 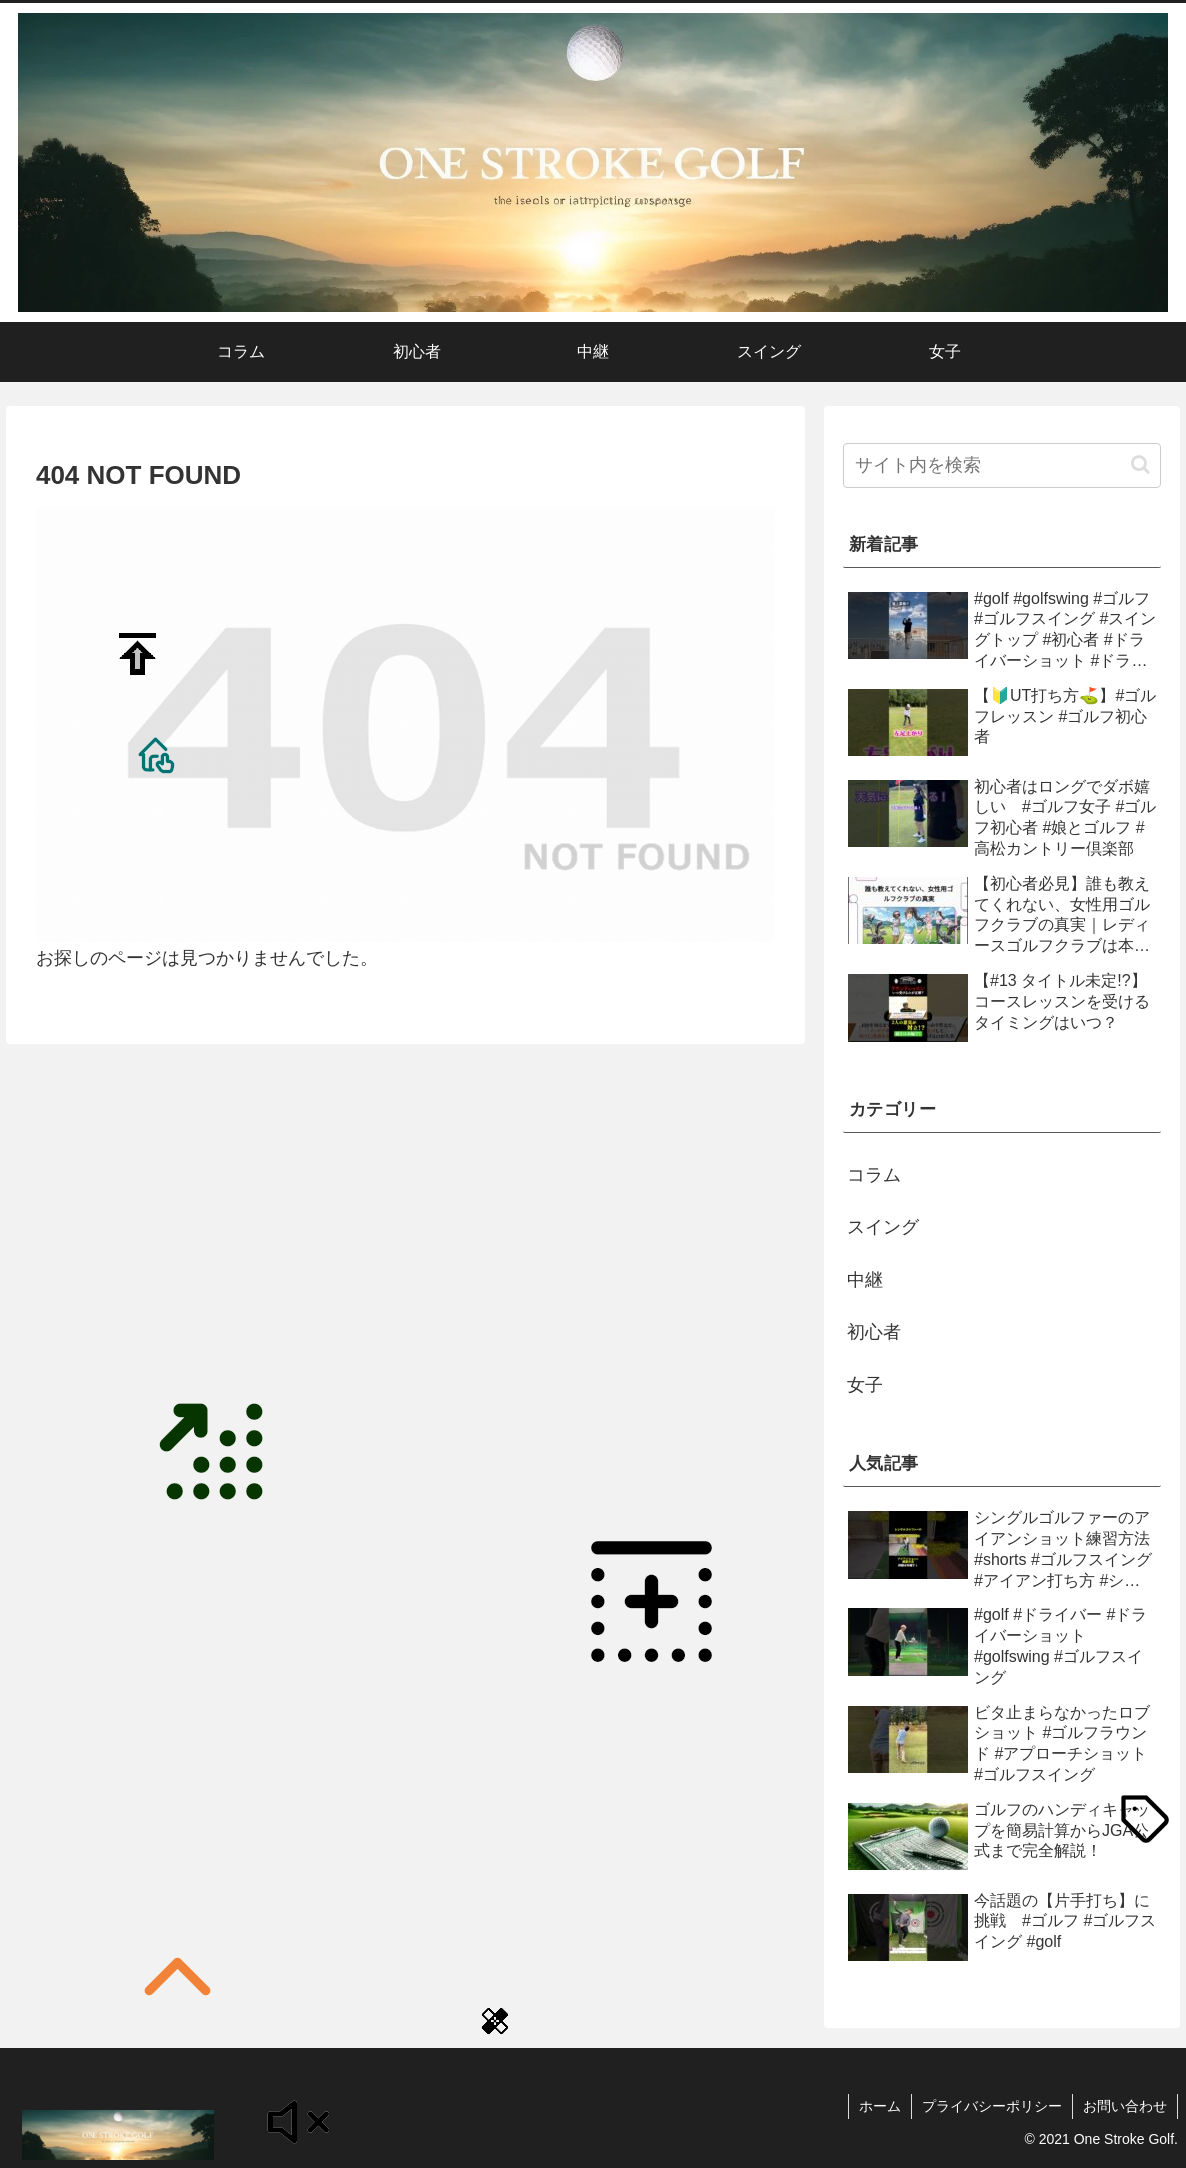 What do you see at coordinates (297, 2122) in the screenshot?
I see `mute audio or sound` at bounding box center [297, 2122].